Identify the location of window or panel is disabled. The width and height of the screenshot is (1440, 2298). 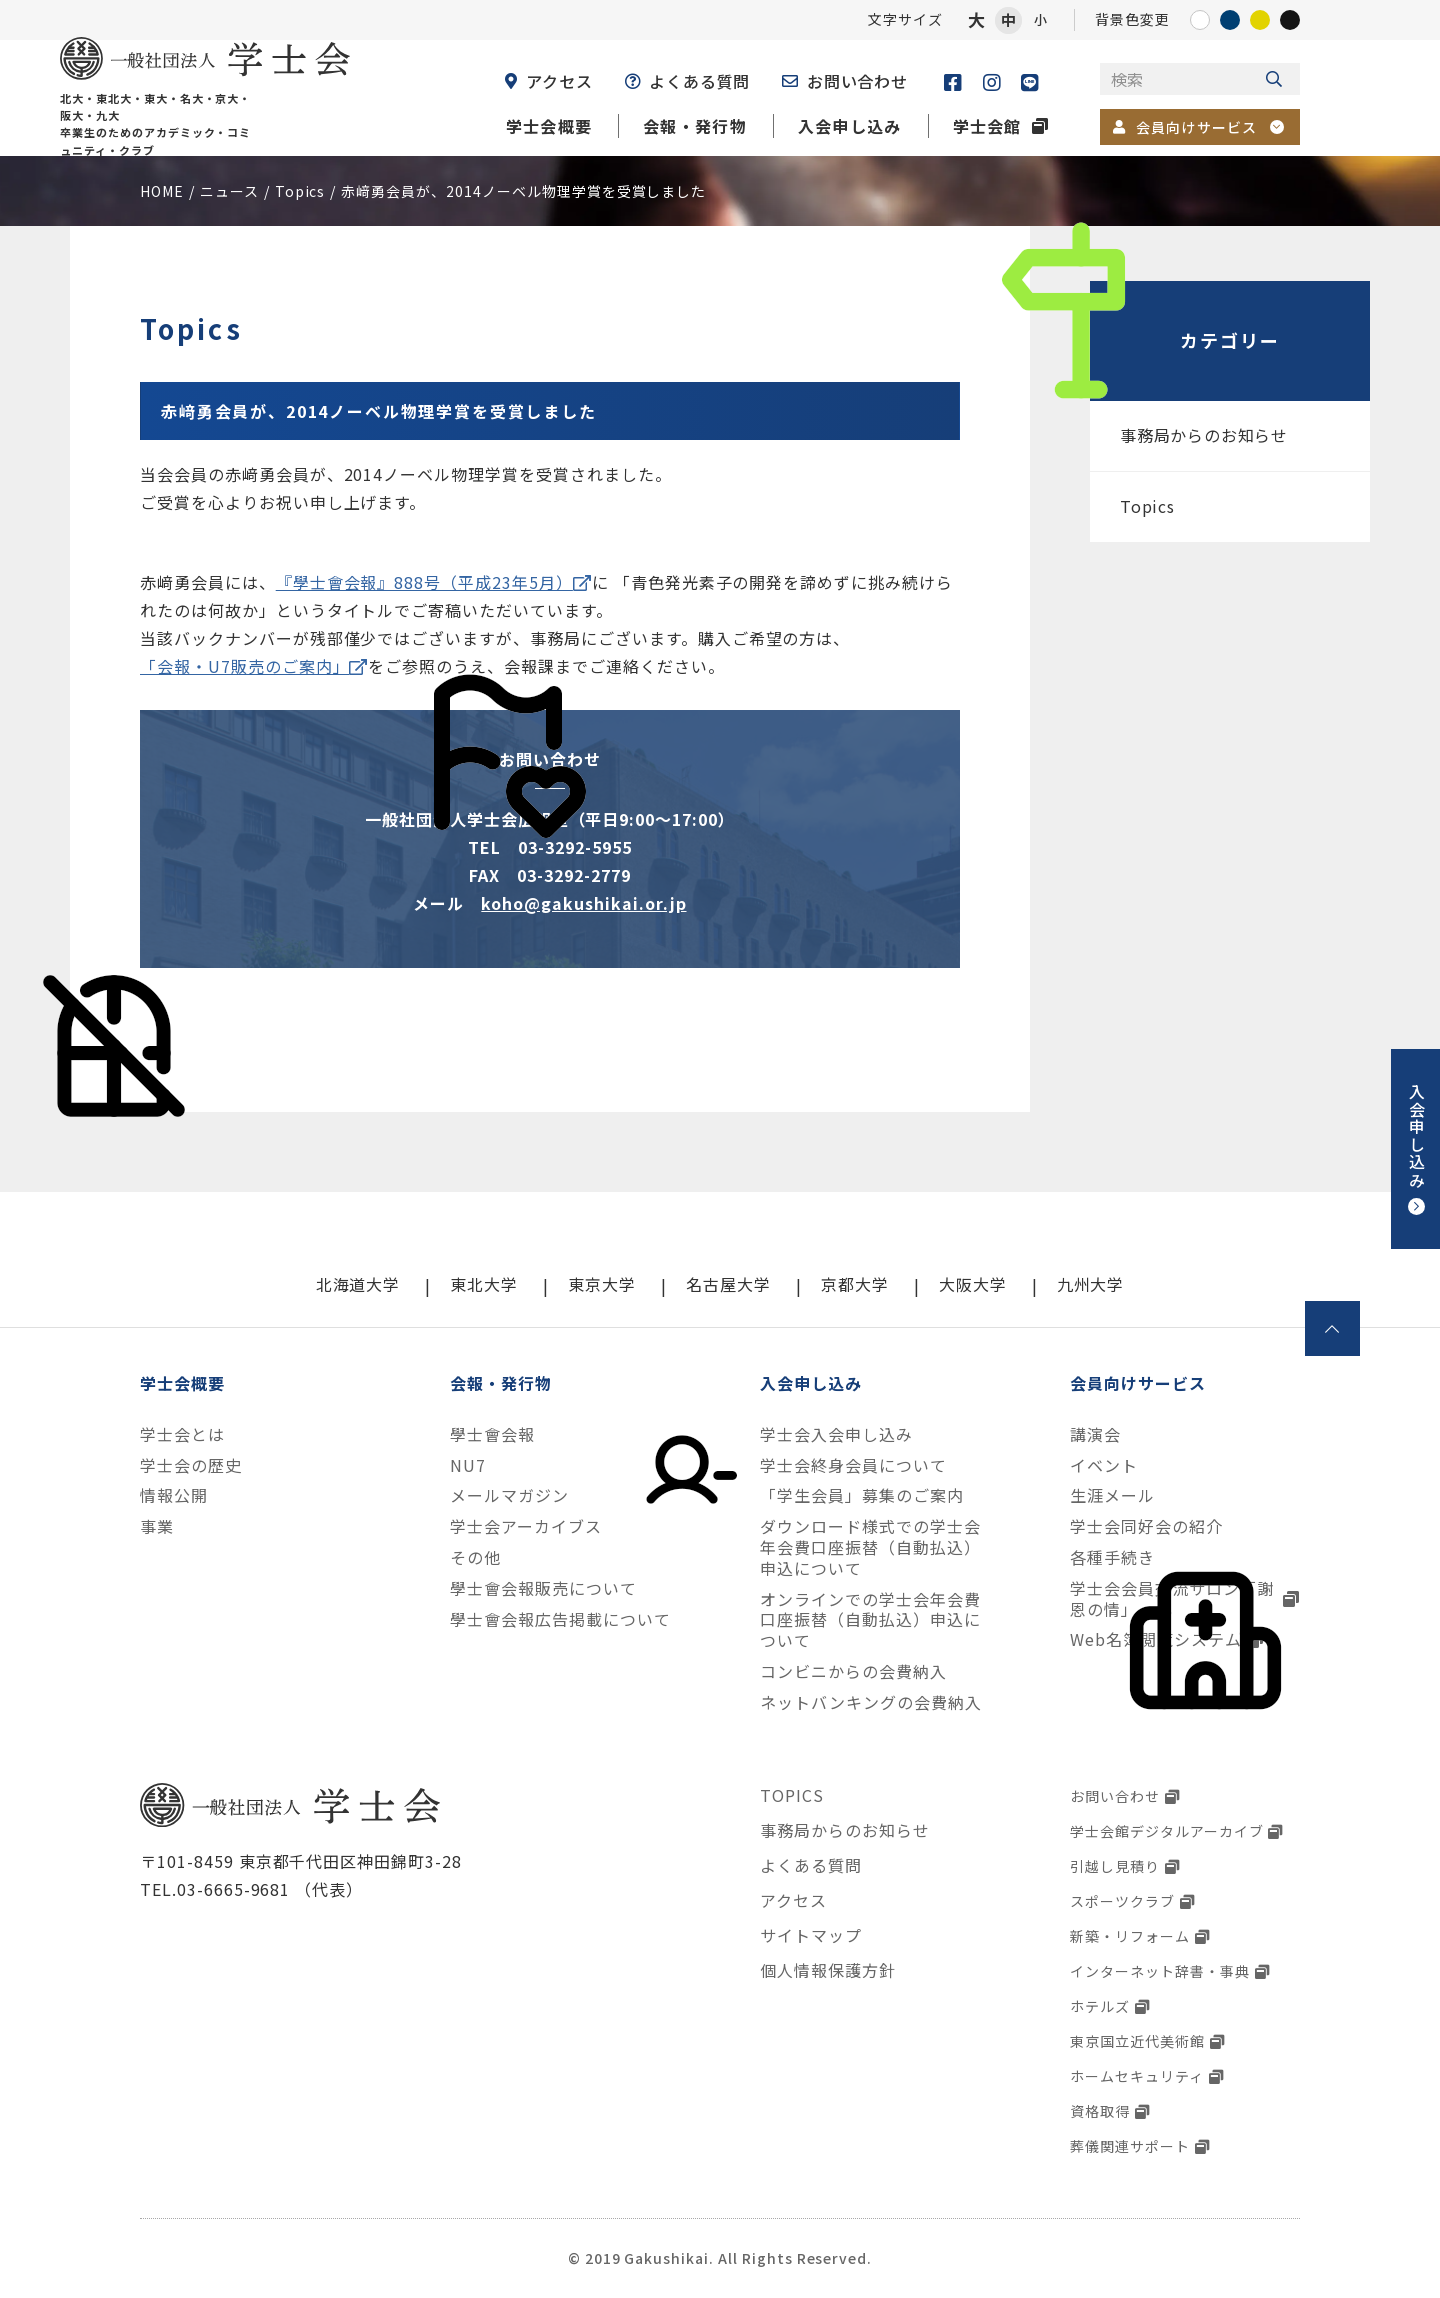
(114, 1046).